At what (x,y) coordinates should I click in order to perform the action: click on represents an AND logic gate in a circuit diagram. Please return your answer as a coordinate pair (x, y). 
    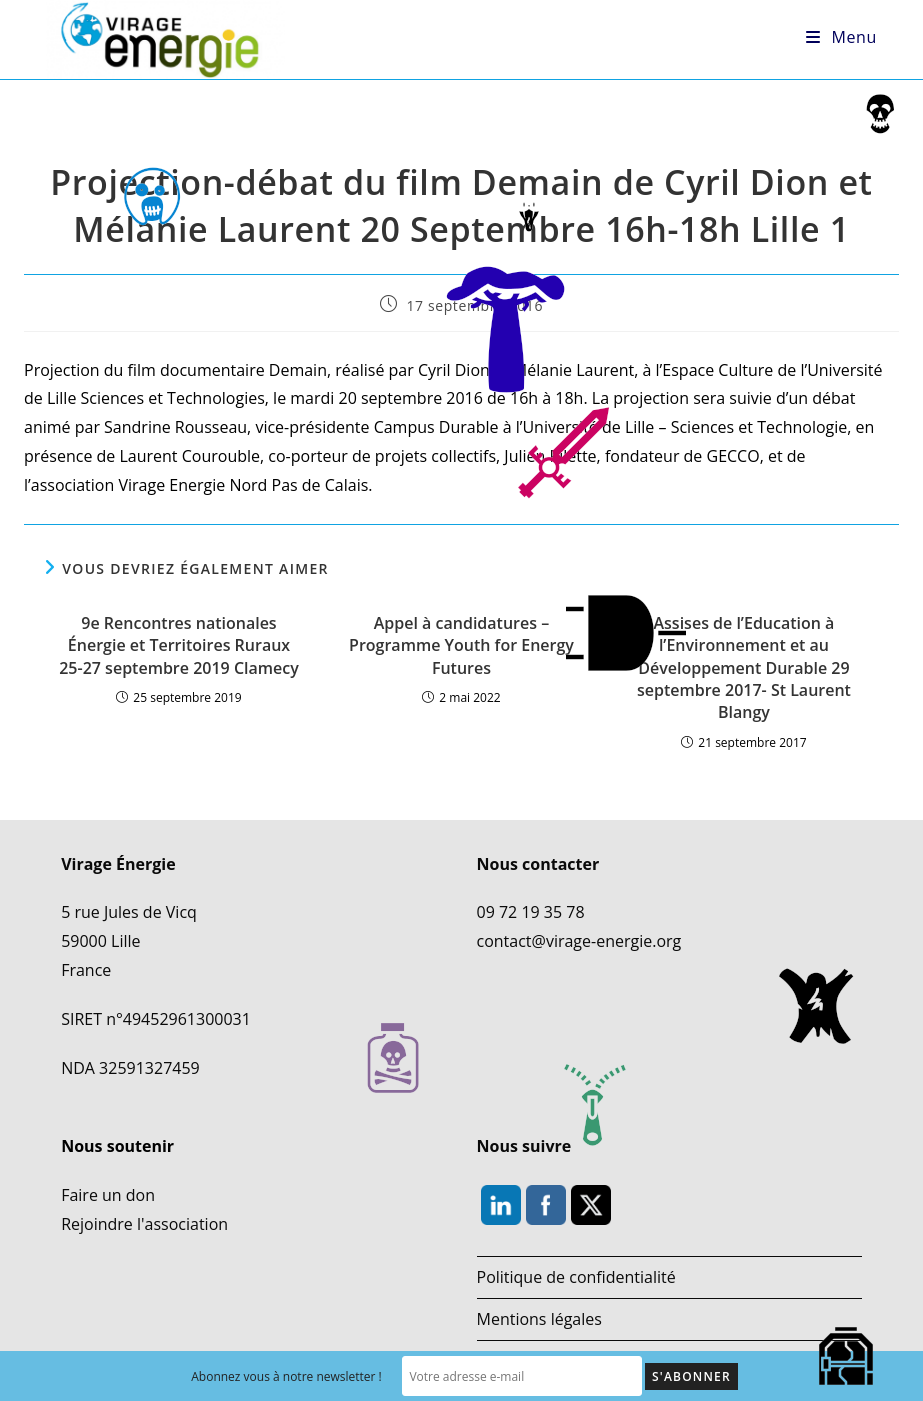
    Looking at the image, I should click on (626, 633).